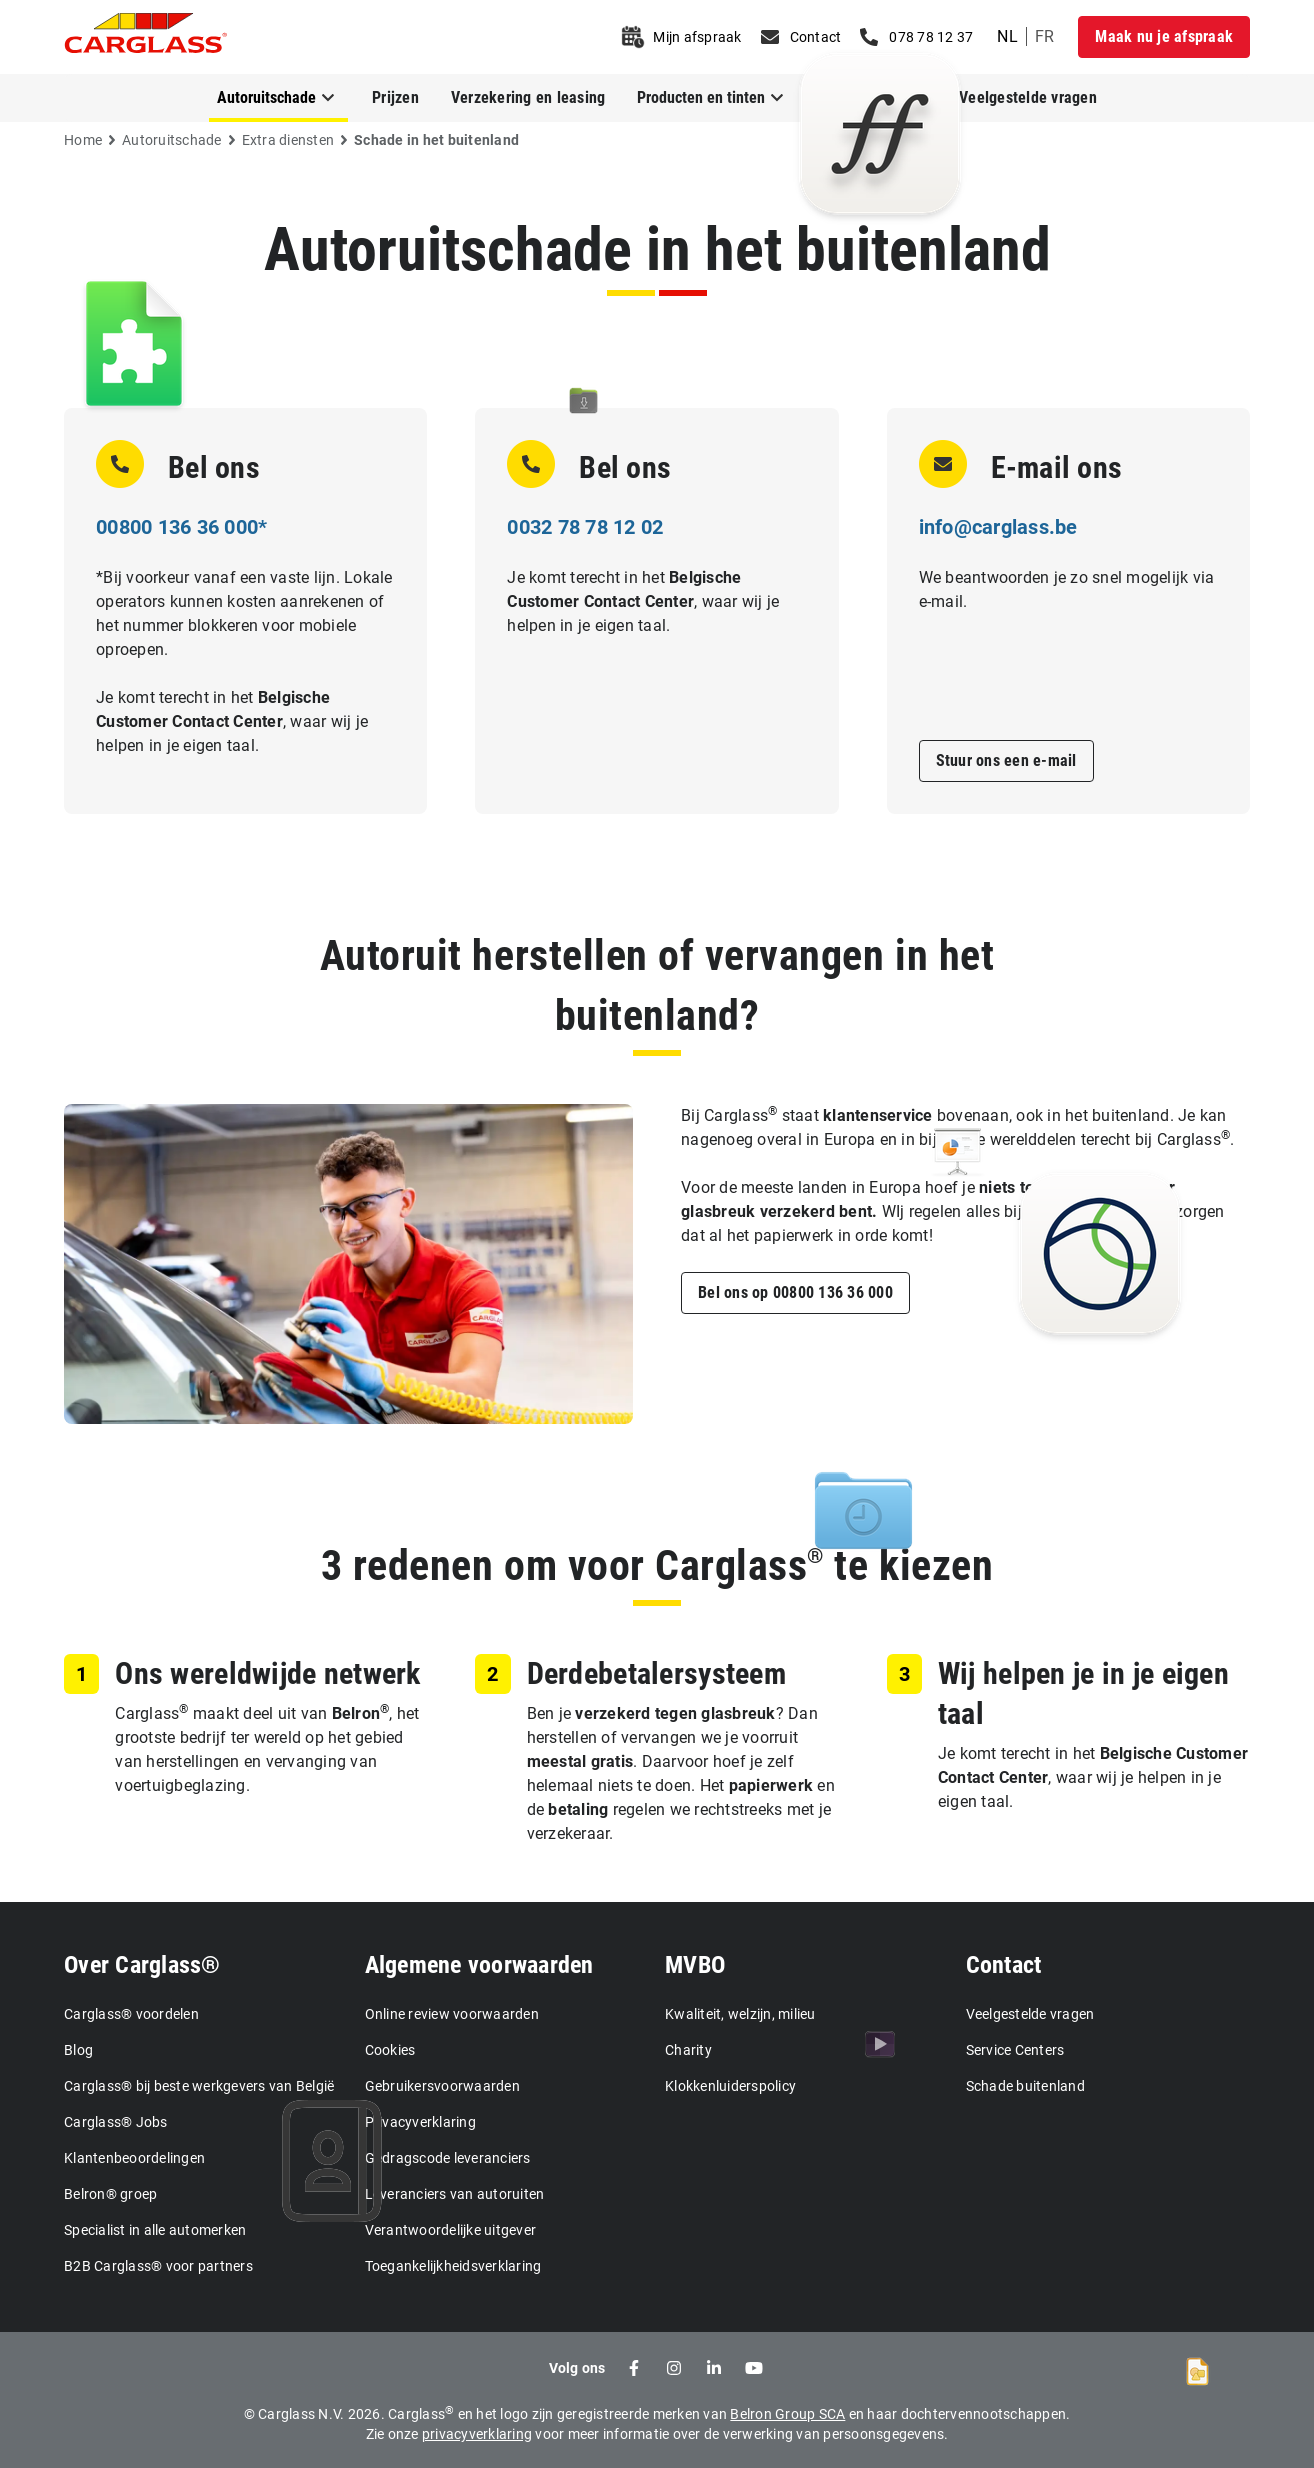  I want to click on open contacts app, so click(328, 2161).